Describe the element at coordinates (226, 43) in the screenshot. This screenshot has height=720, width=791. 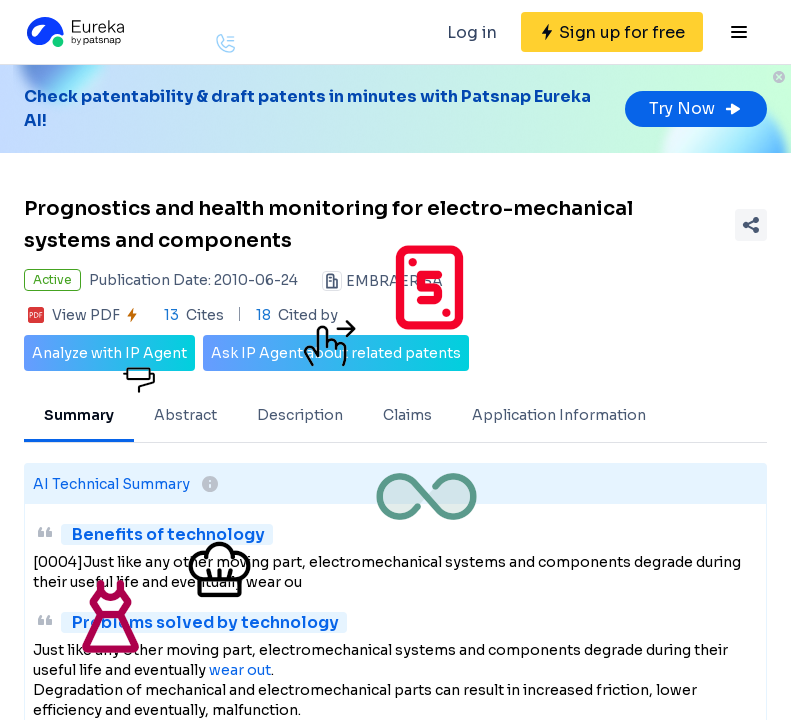
I see `view contact list or phone directory` at that location.